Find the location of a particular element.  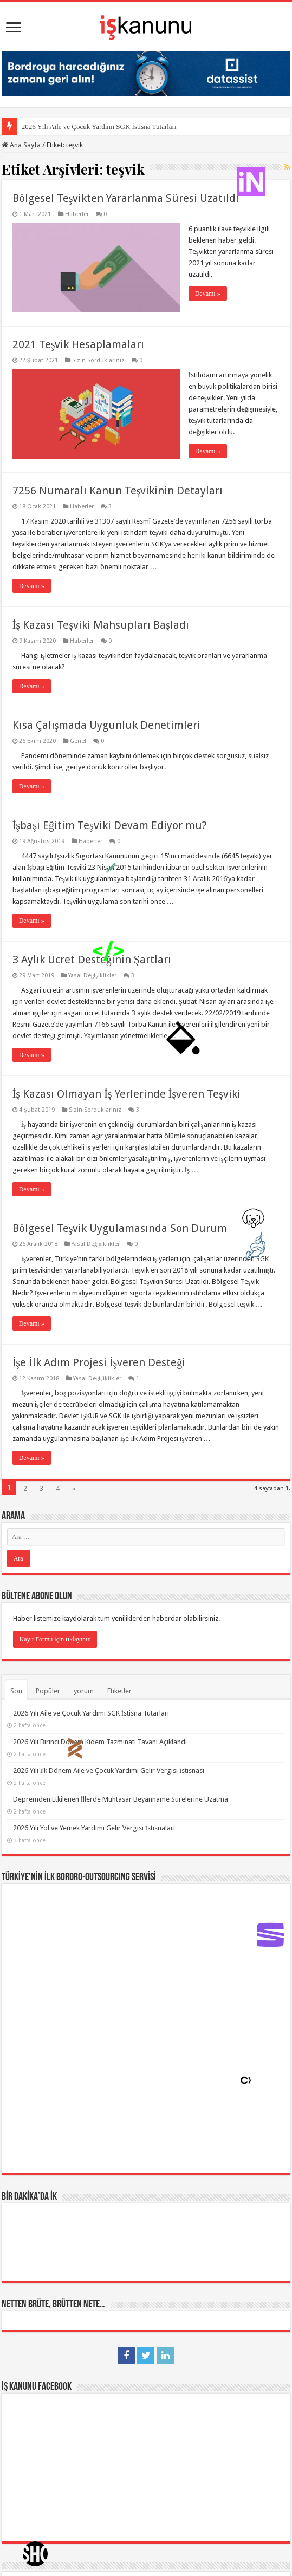

SEAT car brand logo is located at coordinates (270, 1935).